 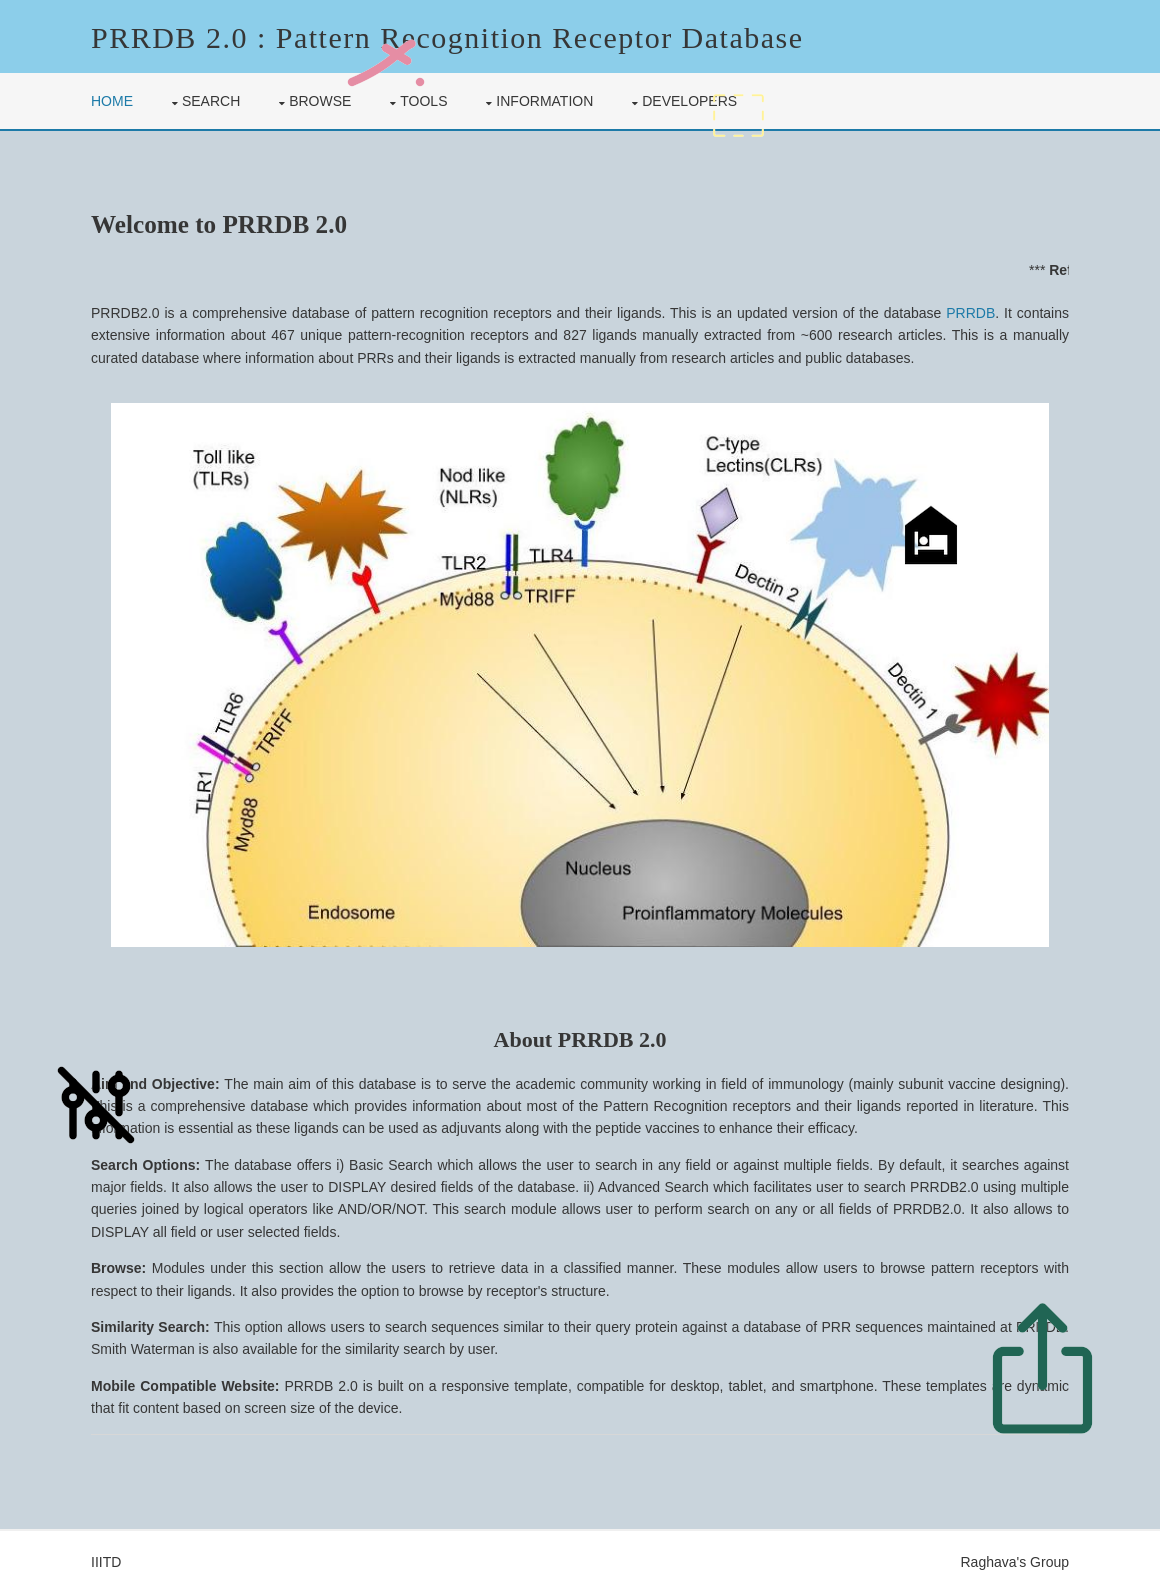 I want to click on share this content, so click(x=1042, y=1371).